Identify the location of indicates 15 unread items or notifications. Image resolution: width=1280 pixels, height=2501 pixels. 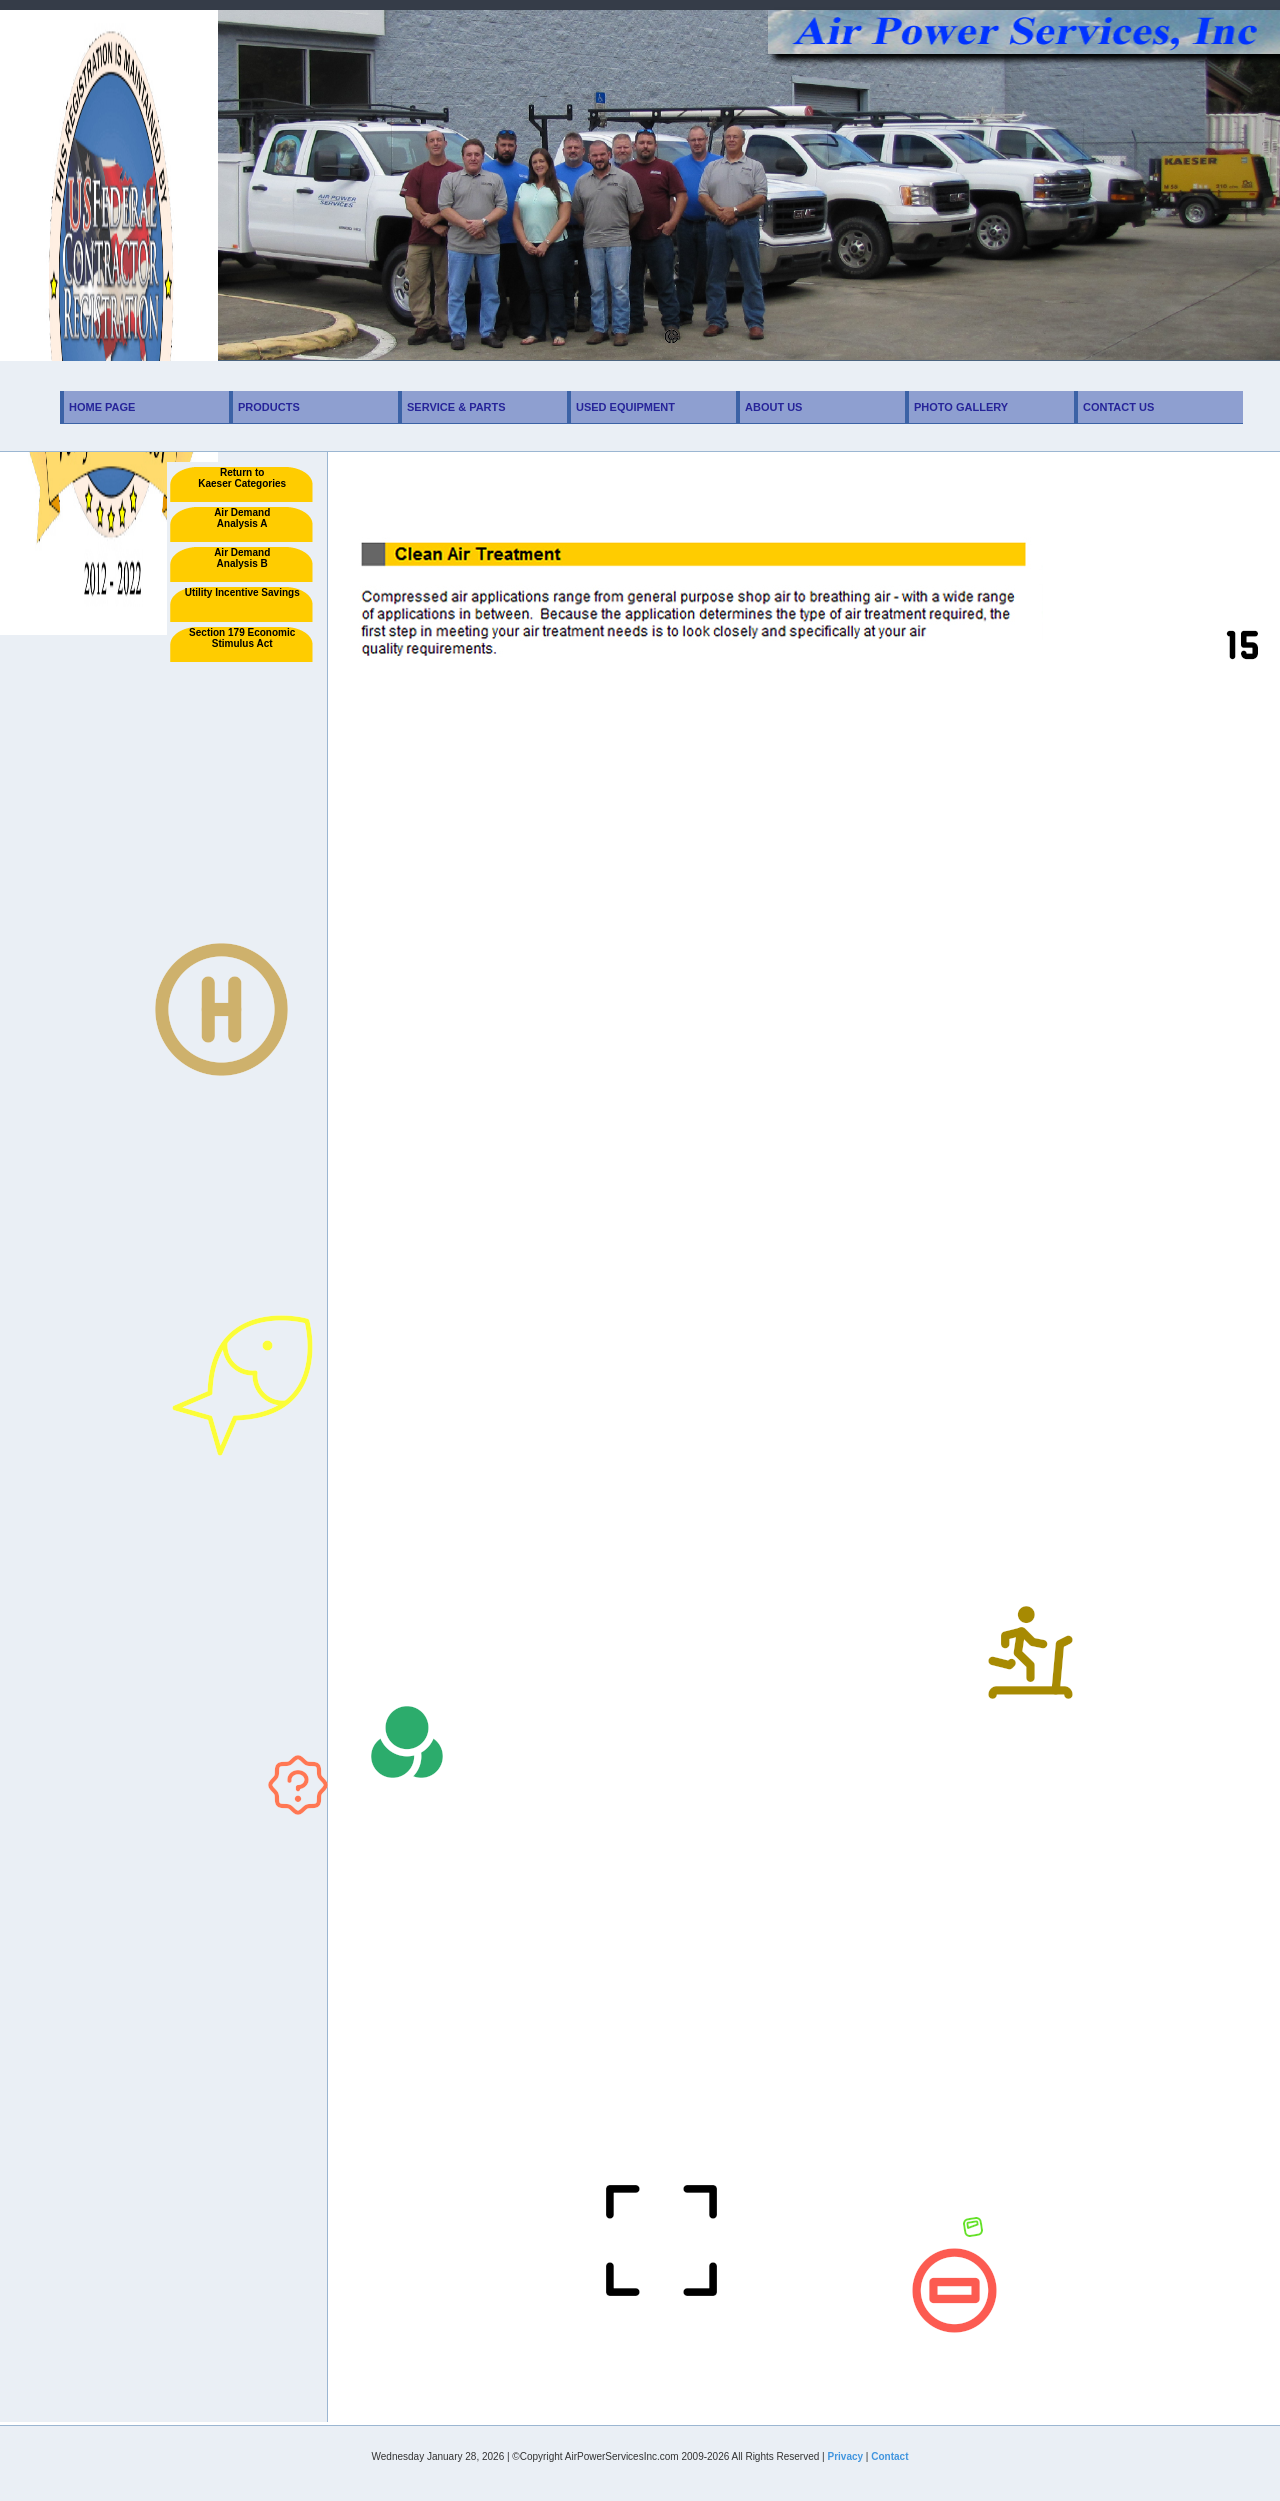
(1241, 645).